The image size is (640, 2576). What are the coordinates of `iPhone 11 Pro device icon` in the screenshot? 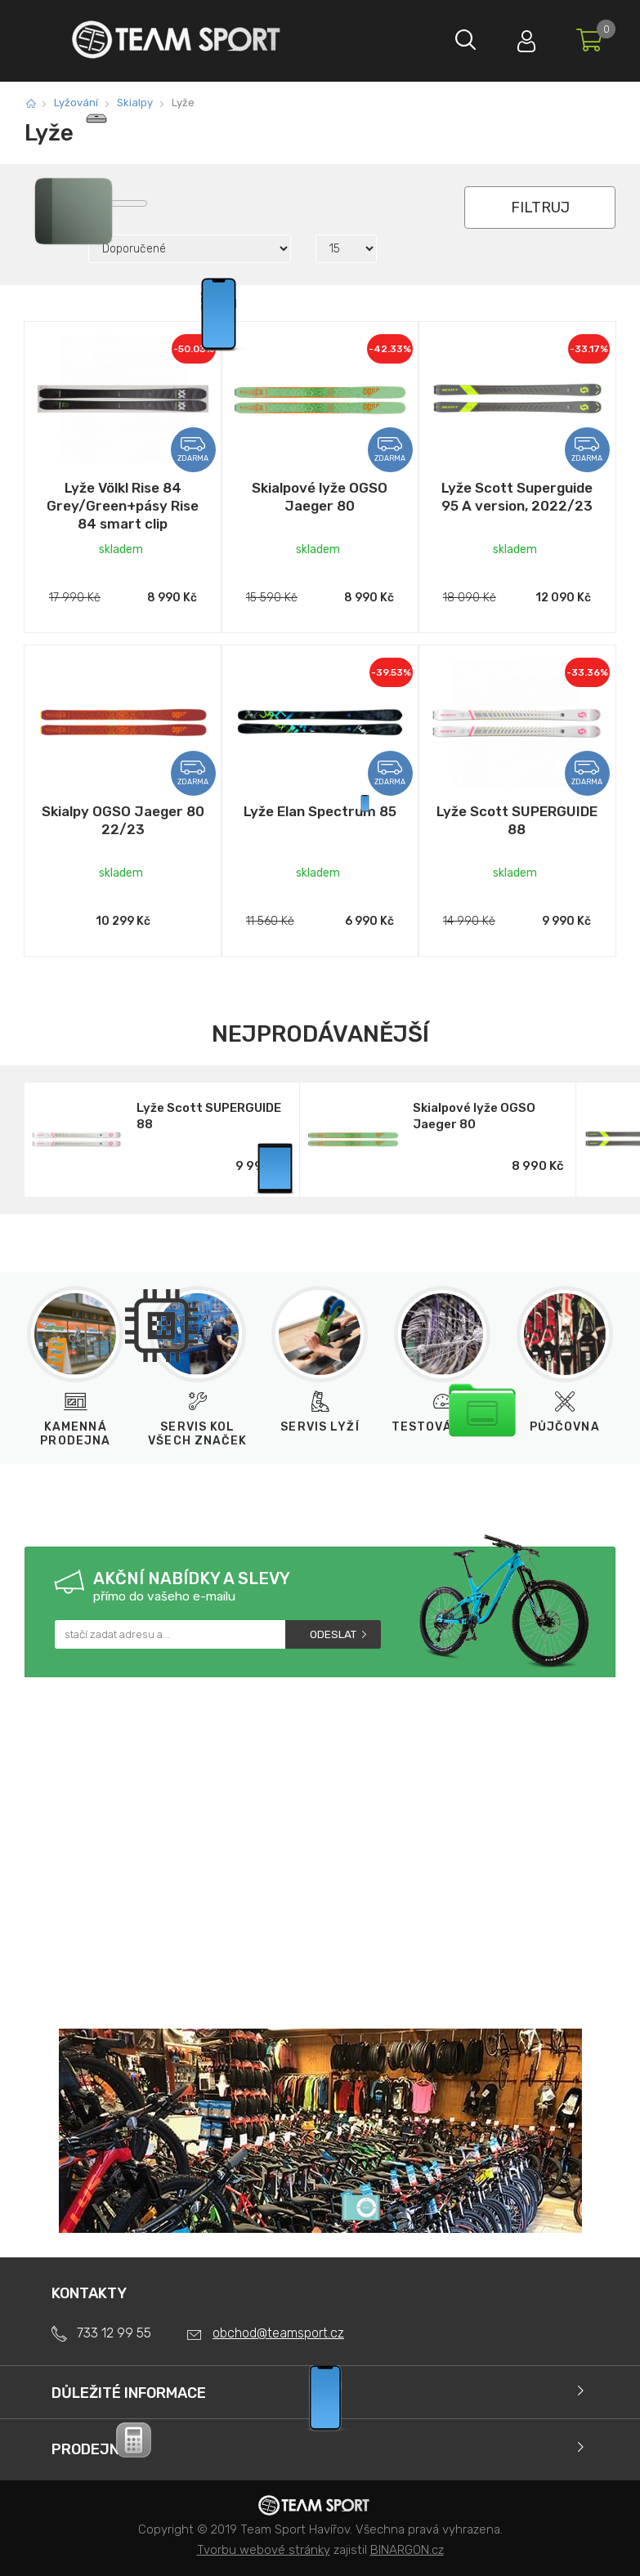 It's located at (365, 803).